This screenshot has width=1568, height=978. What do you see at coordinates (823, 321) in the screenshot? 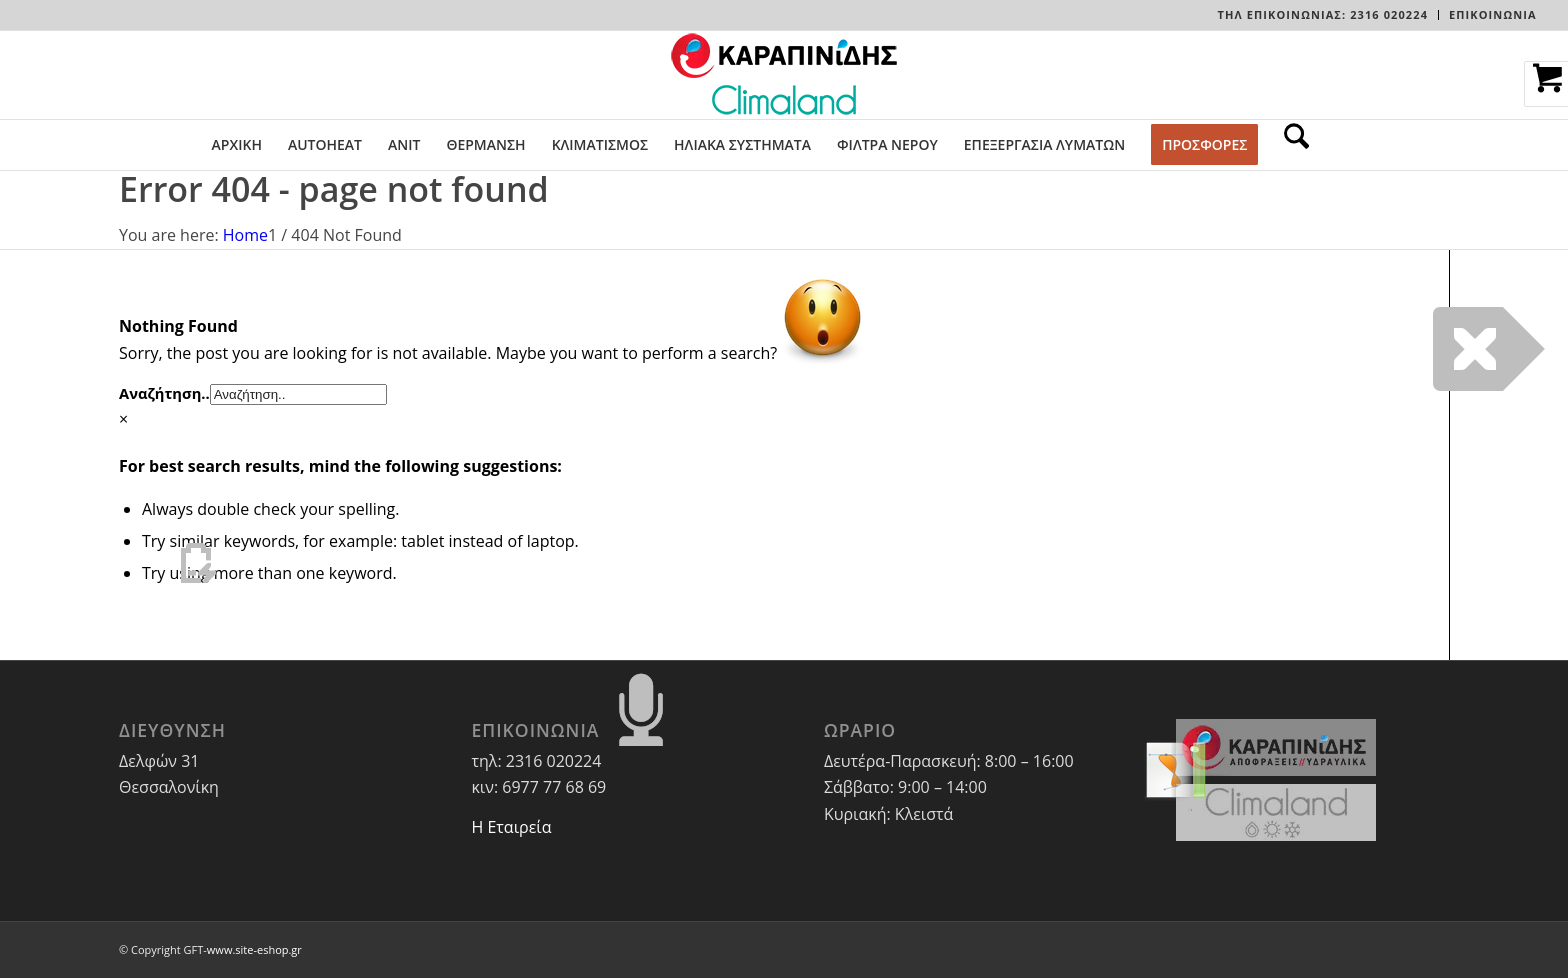
I see `indicates a surprising or unexpected event` at bounding box center [823, 321].